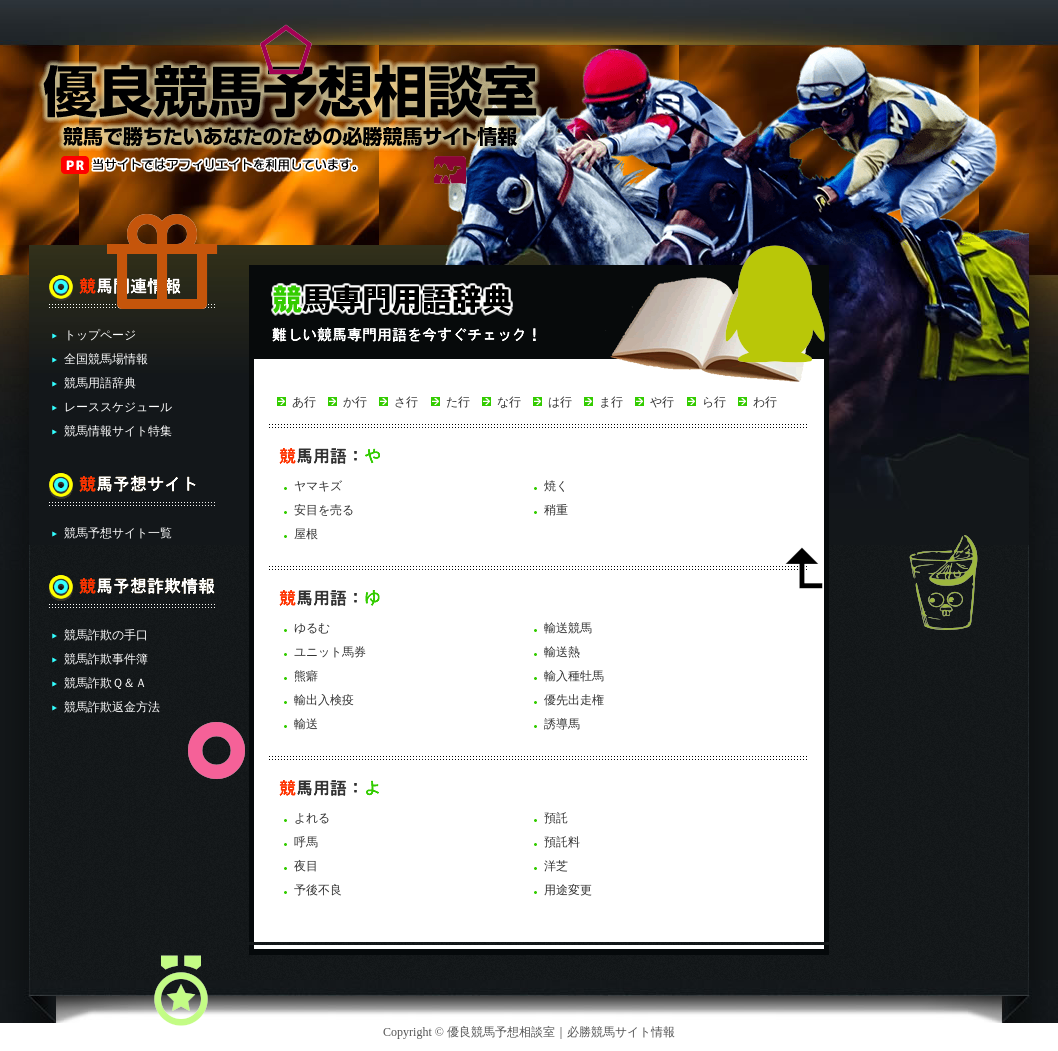  What do you see at coordinates (216, 750) in the screenshot?
I see `access Okta identity management` at bounding box center [216, 750].